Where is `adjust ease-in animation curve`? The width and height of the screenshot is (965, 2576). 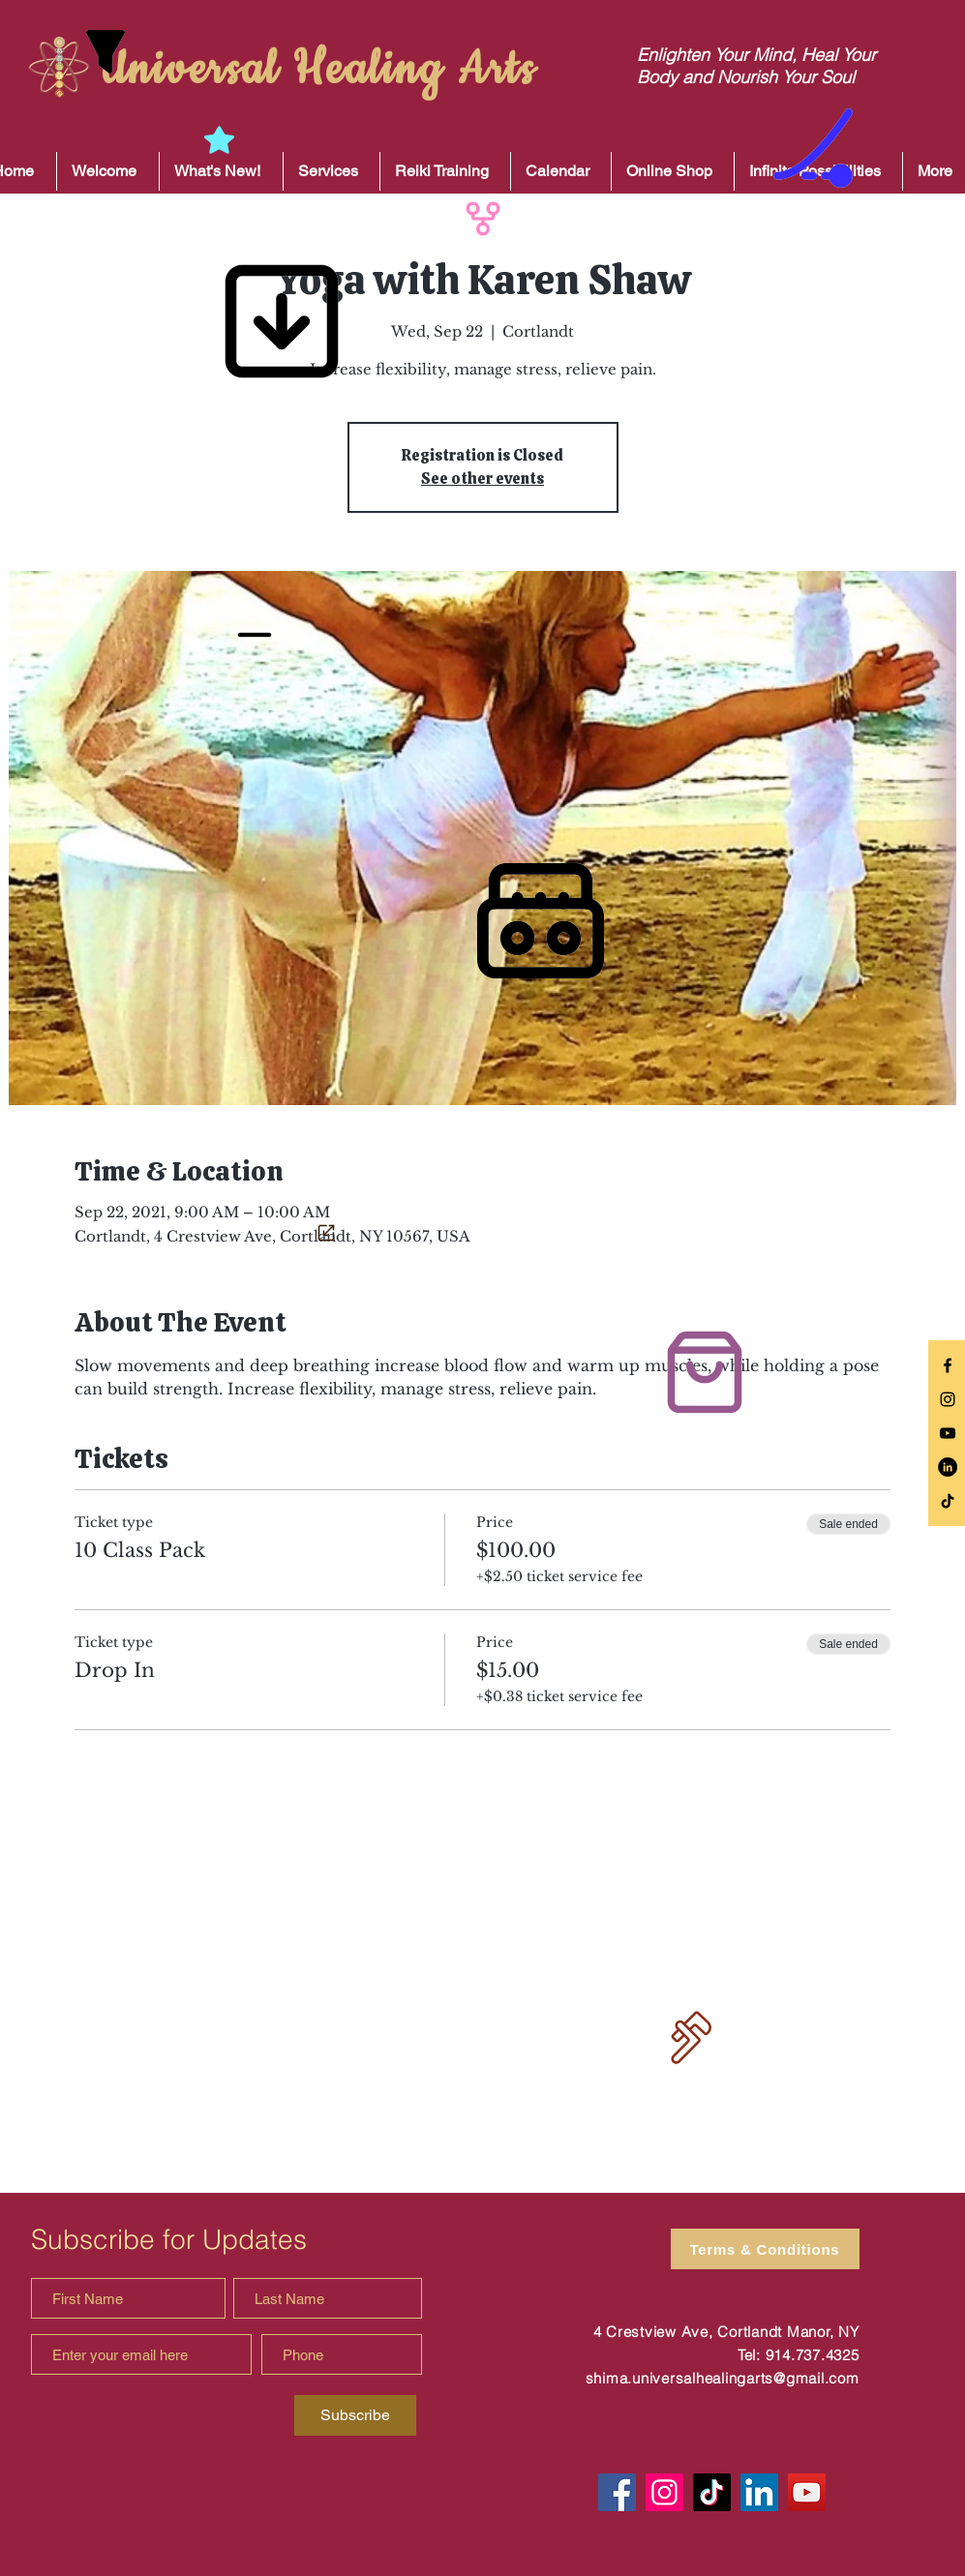
adjust ease-in animation curve is located at coordinates (813, 148).